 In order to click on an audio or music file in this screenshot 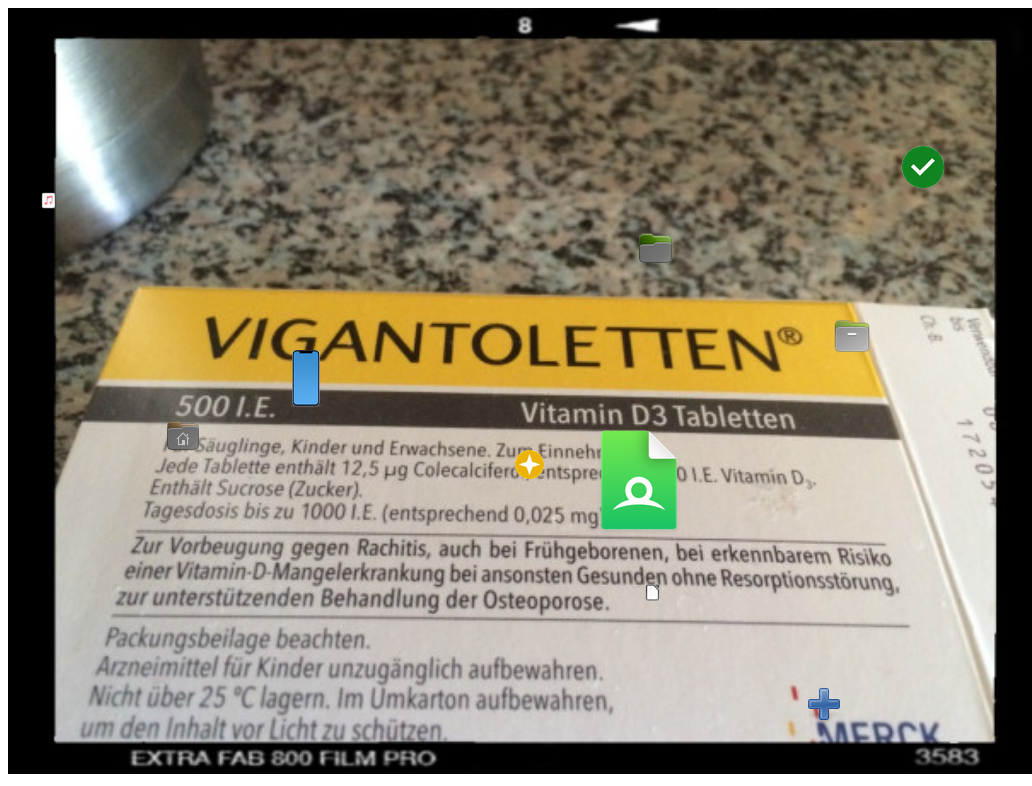, I will do `click(48, 200)`.